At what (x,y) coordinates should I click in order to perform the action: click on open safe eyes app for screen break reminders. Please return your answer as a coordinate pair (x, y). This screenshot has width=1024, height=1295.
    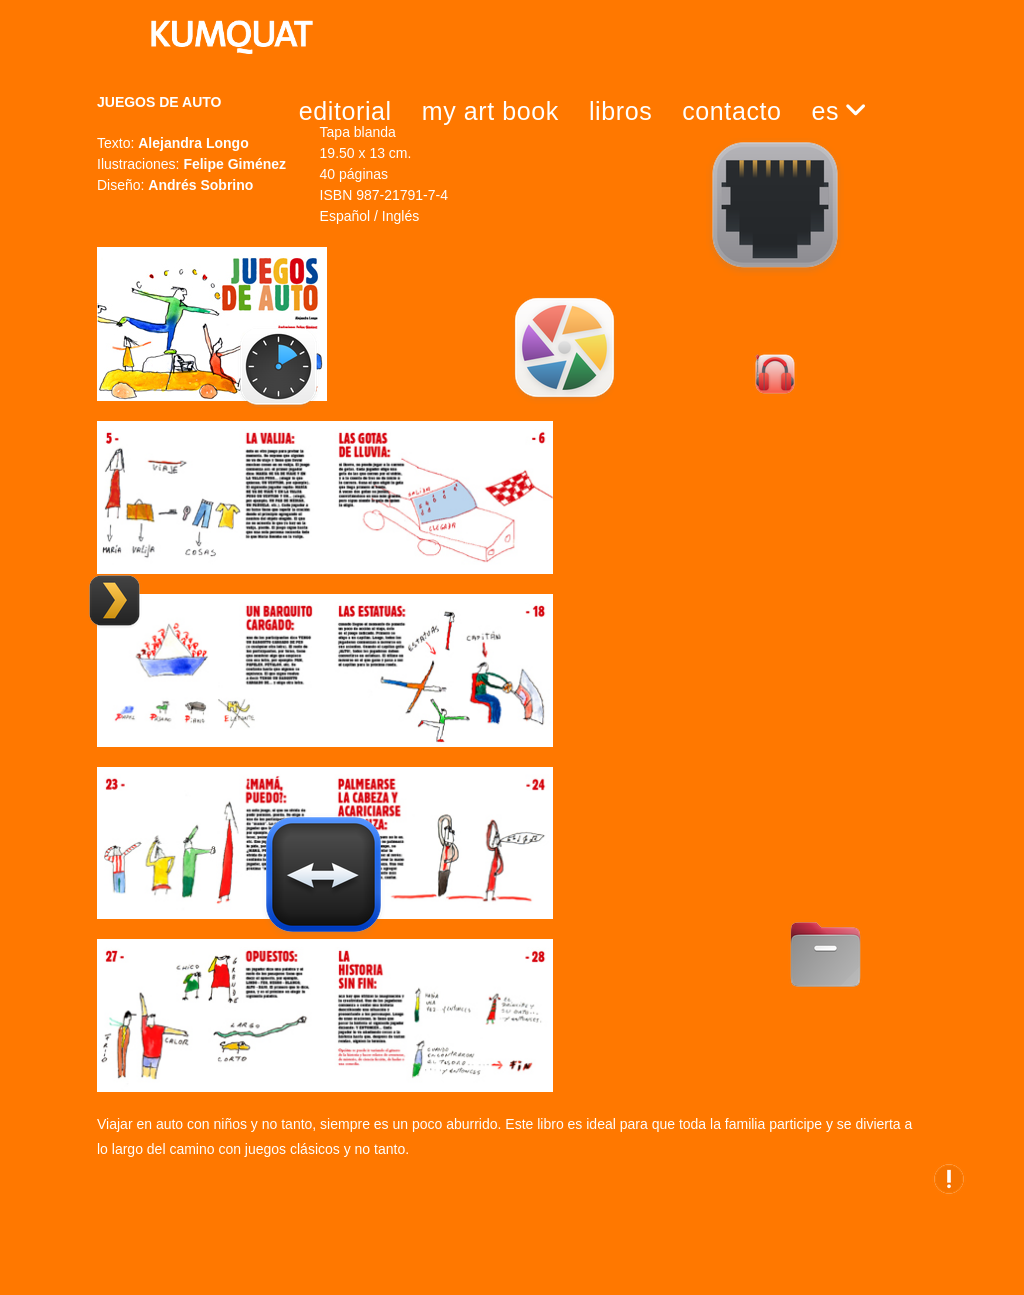
    Looking at the image, I should click on (278, 366).